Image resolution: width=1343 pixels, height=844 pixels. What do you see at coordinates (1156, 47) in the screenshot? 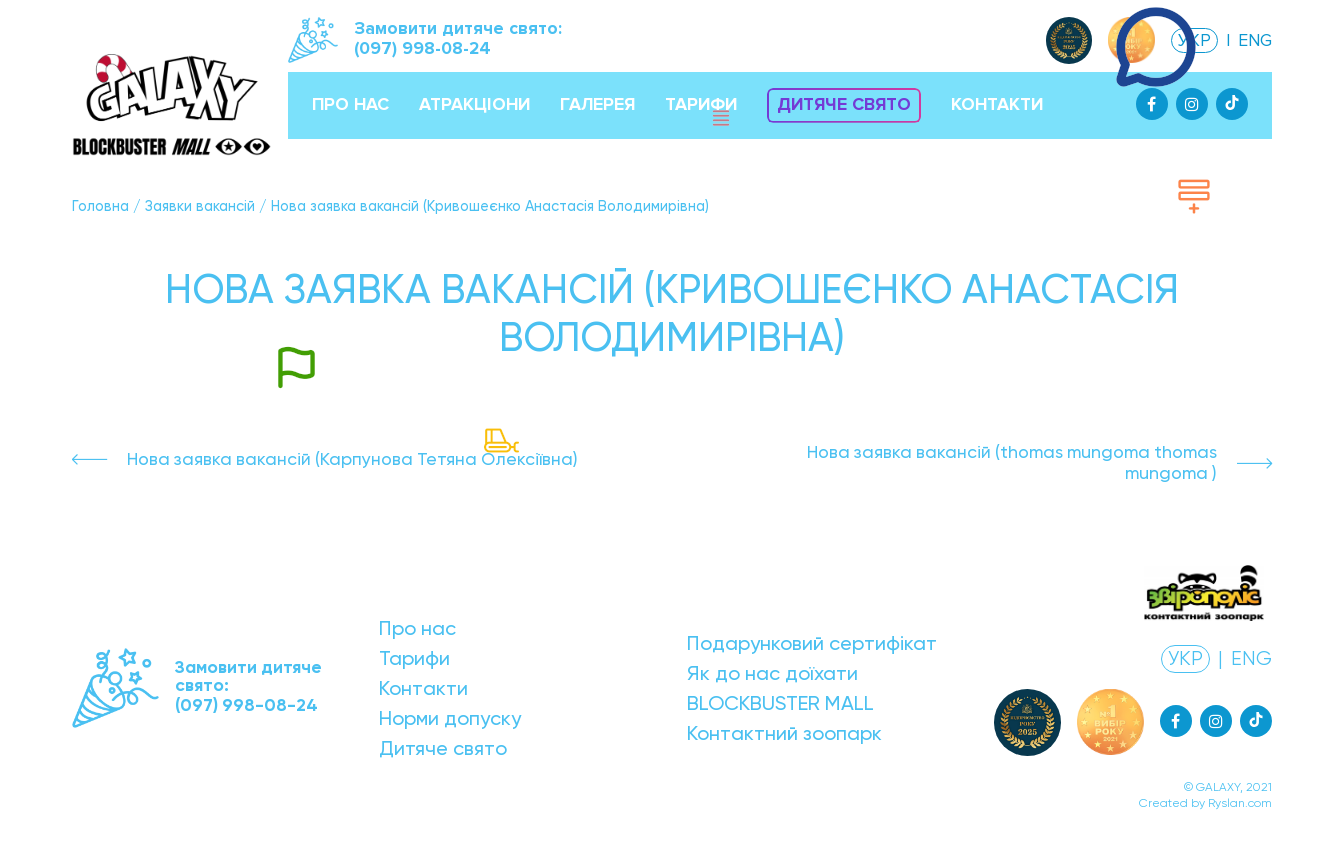
I see `open chat or messaging` at bounding box center [1156, 47].